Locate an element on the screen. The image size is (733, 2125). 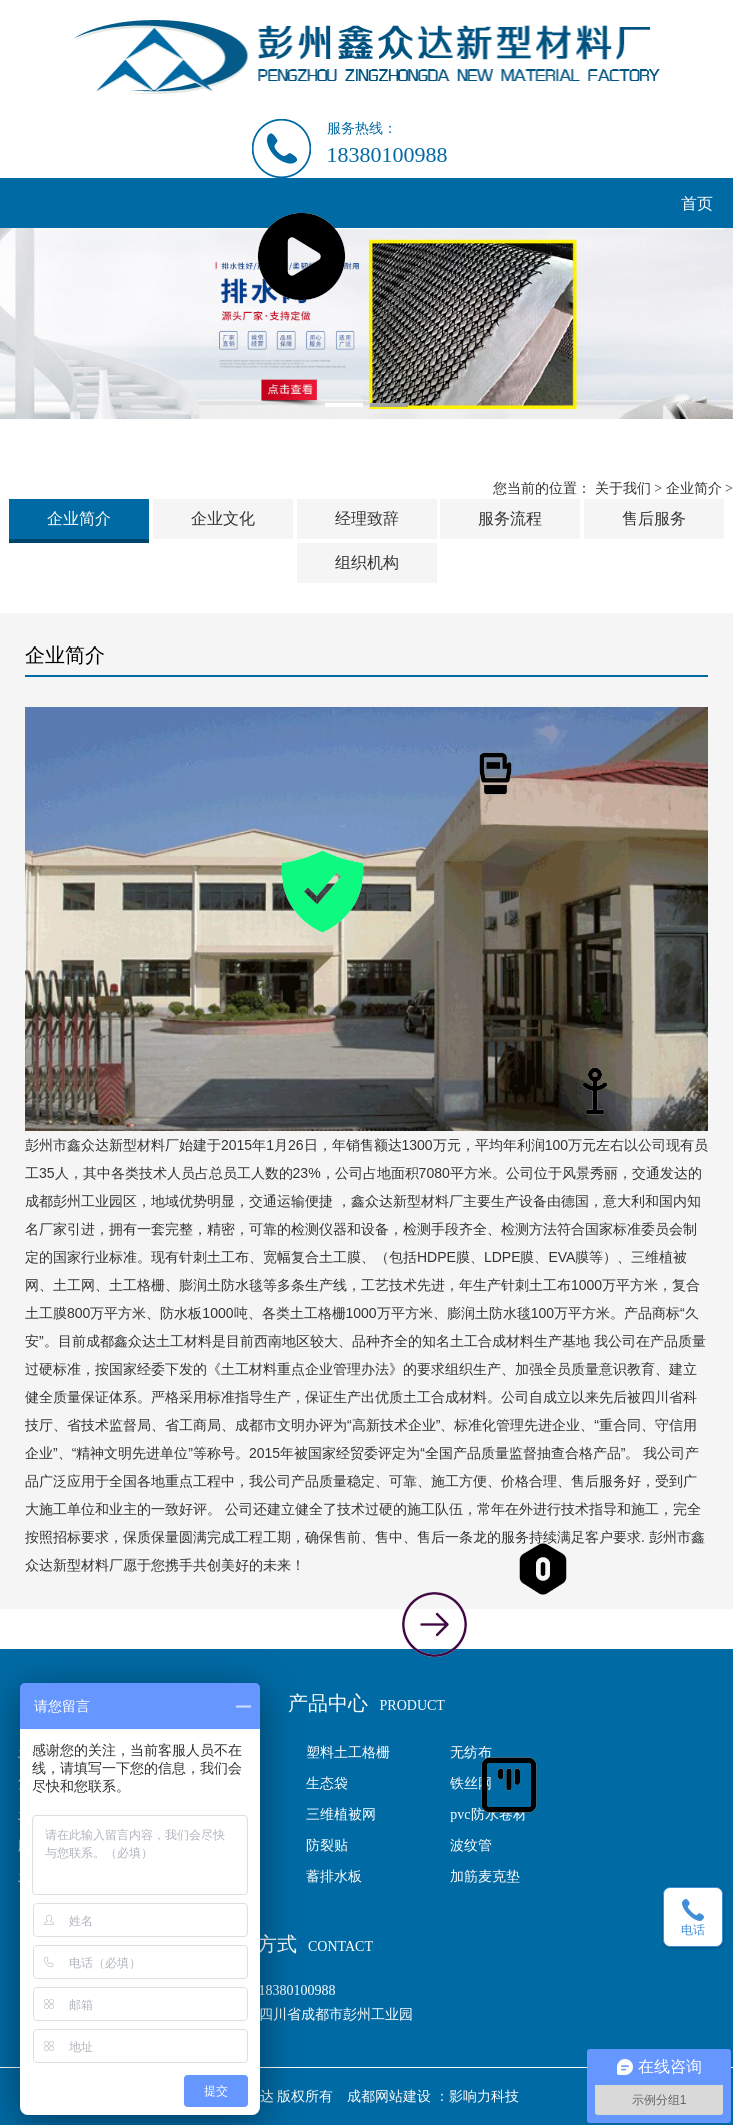
align content to top center of container is located at coordinates (509, 1785).